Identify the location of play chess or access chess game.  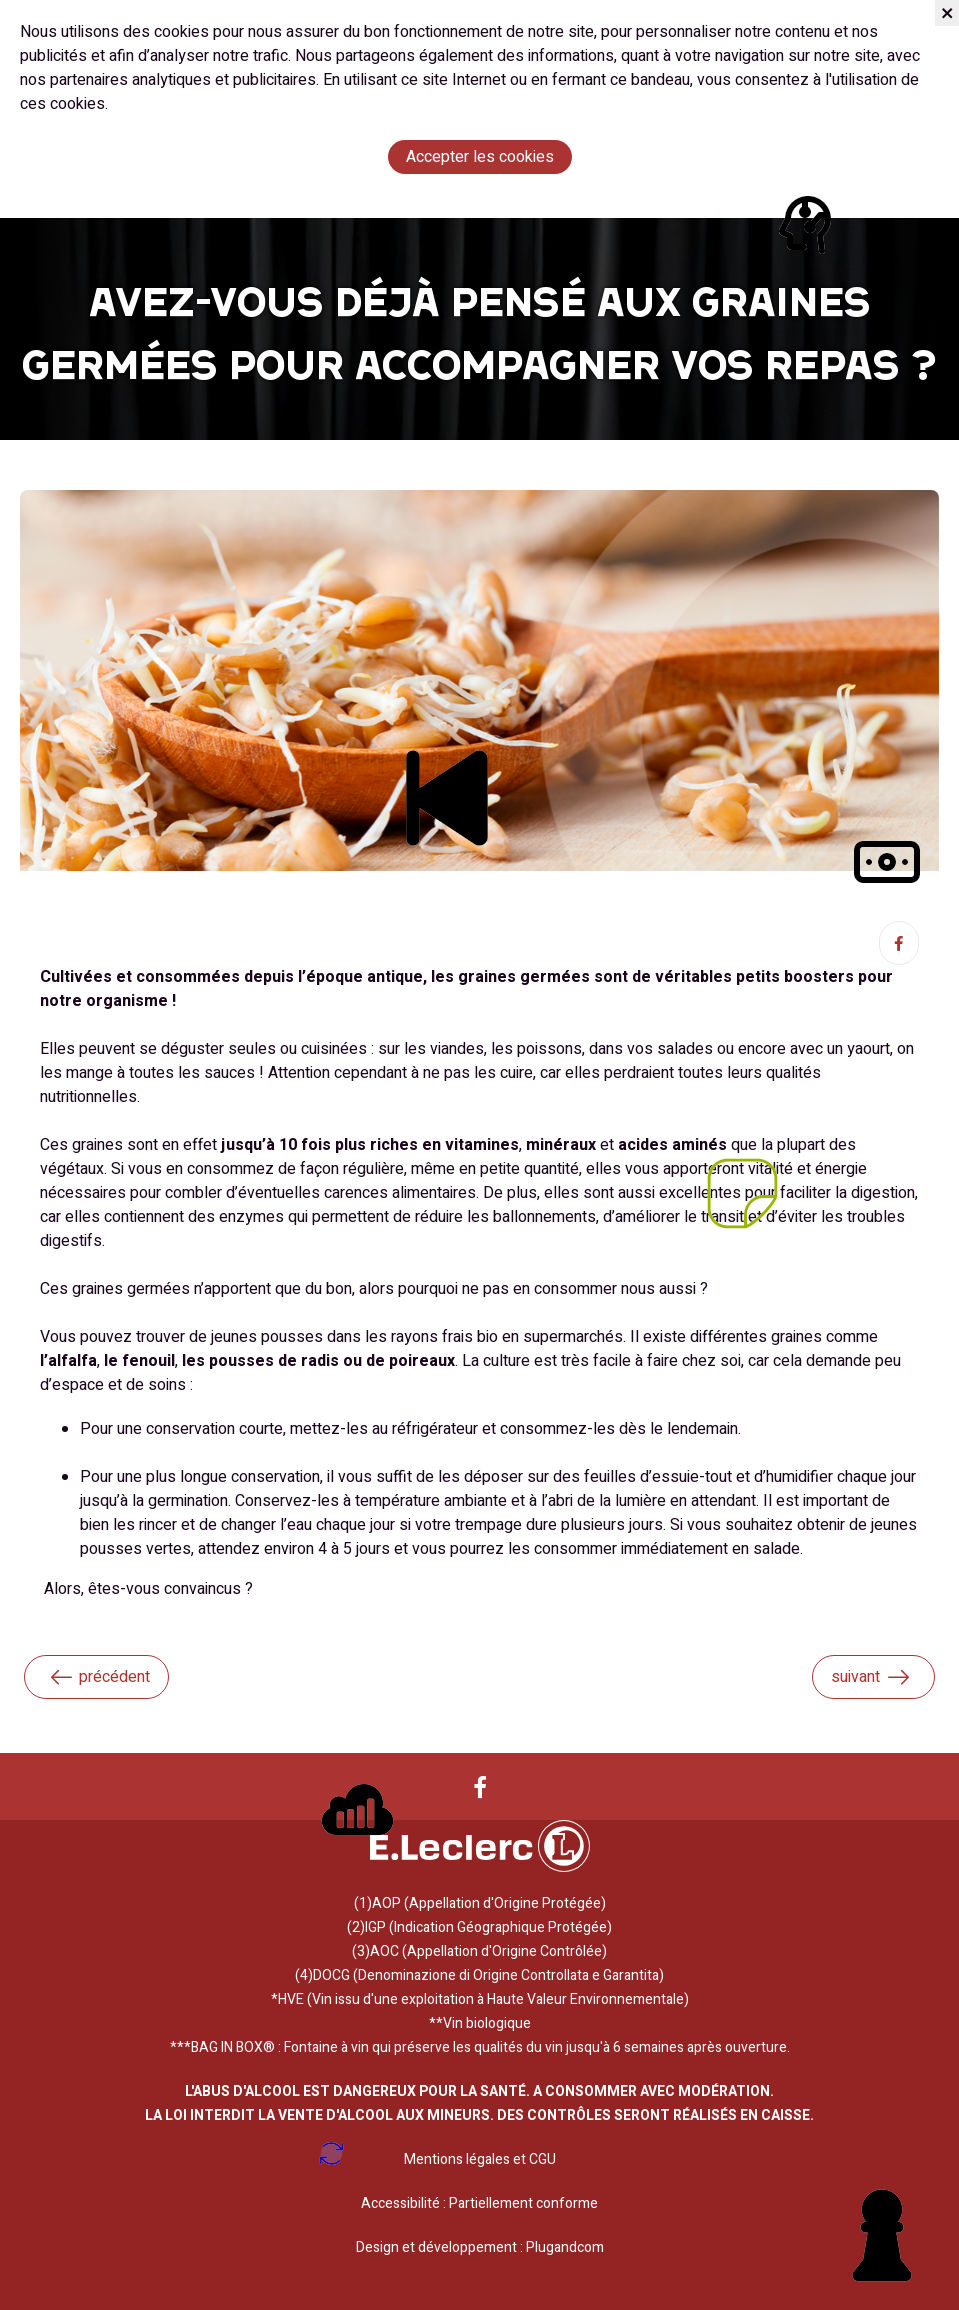
(882, 2238).